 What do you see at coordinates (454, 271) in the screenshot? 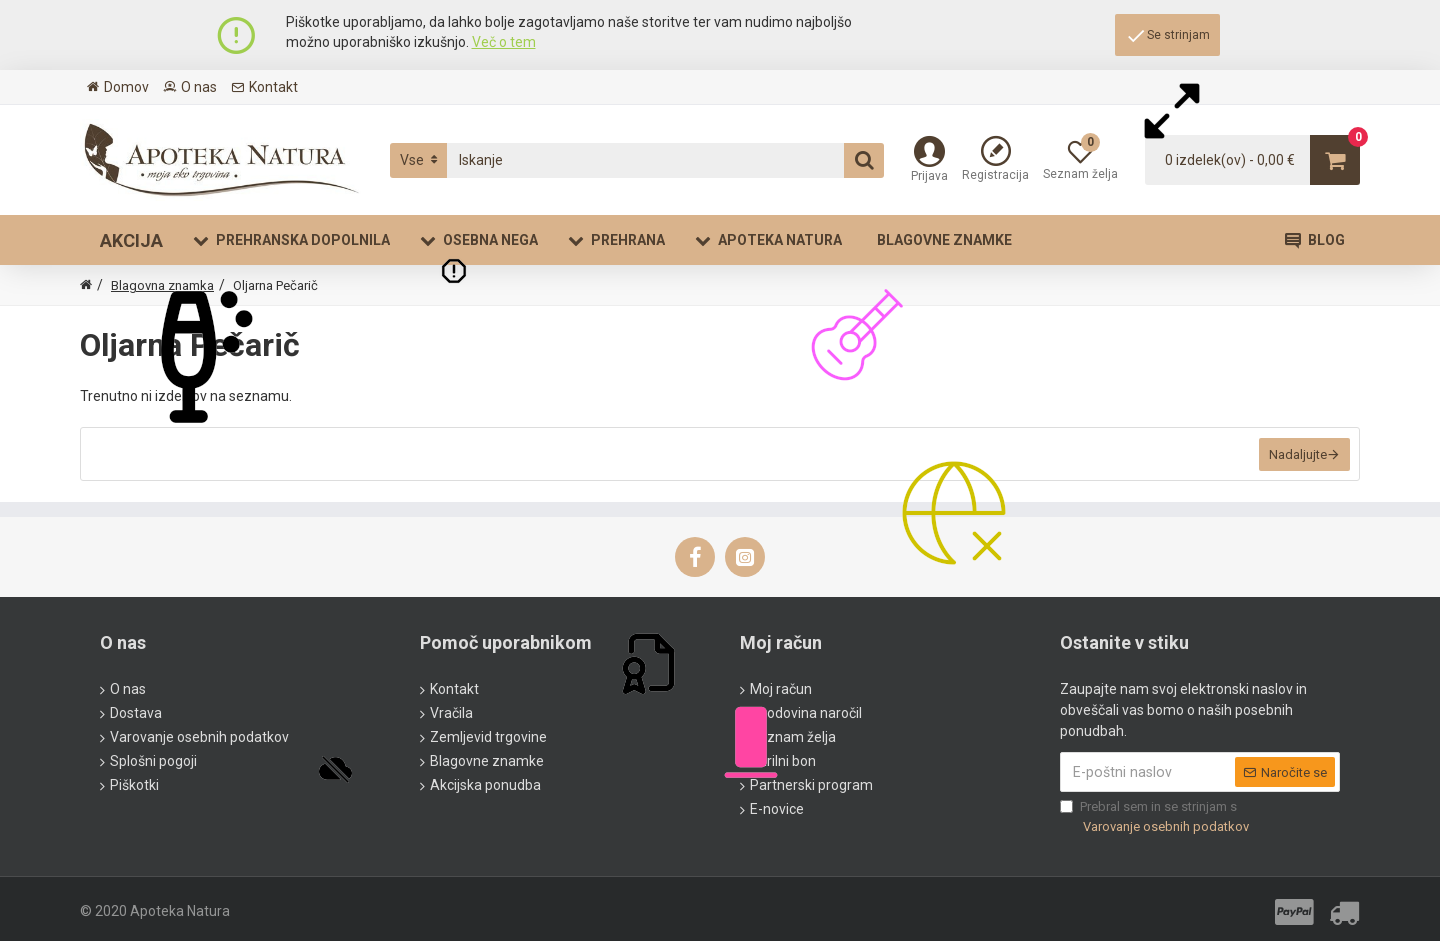
I see `indicates an email error or delivery failure` at bounding box center [454, 271].